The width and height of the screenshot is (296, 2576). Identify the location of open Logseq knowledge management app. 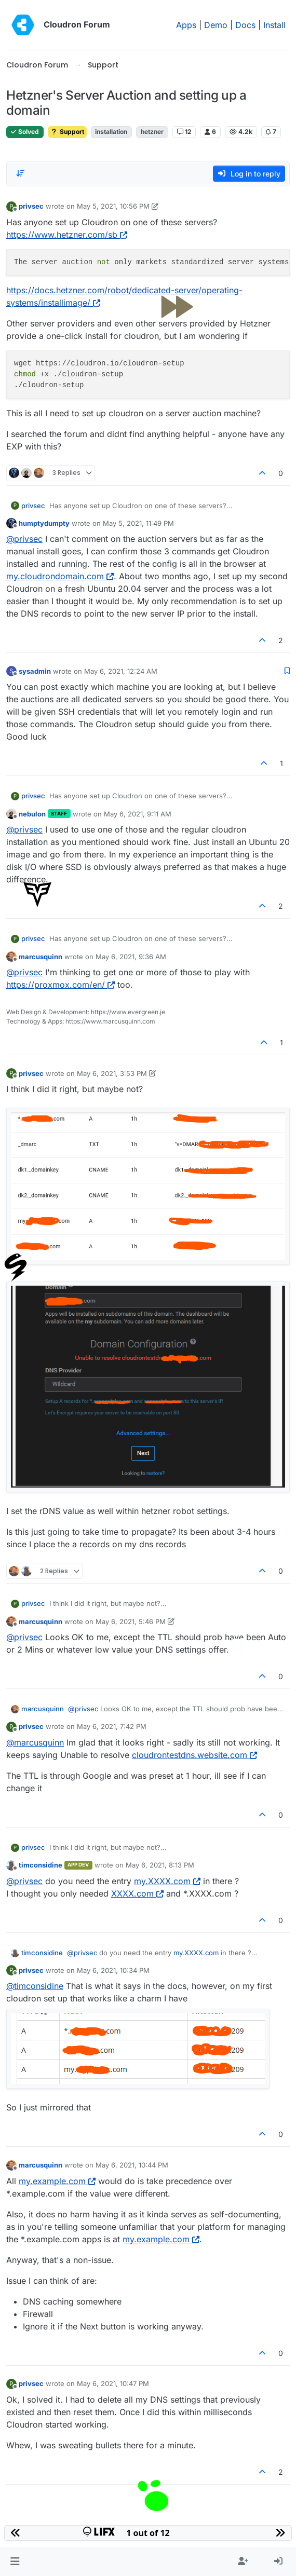
(153, 2496).